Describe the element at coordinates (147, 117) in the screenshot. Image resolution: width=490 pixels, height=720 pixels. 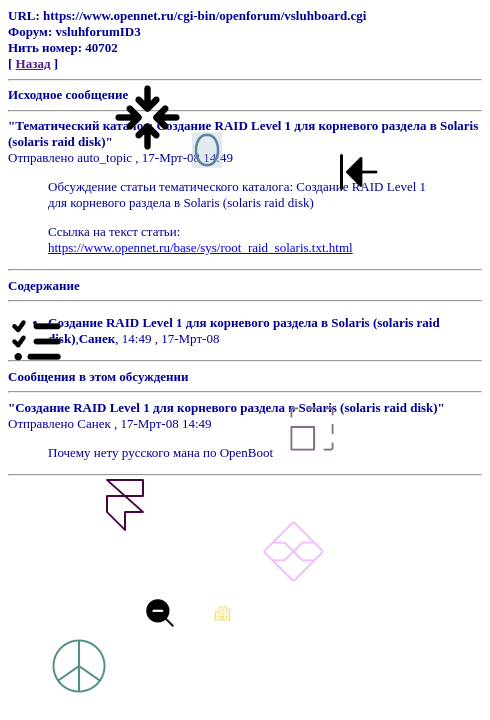
I see `collapse or minimize content` at that location.